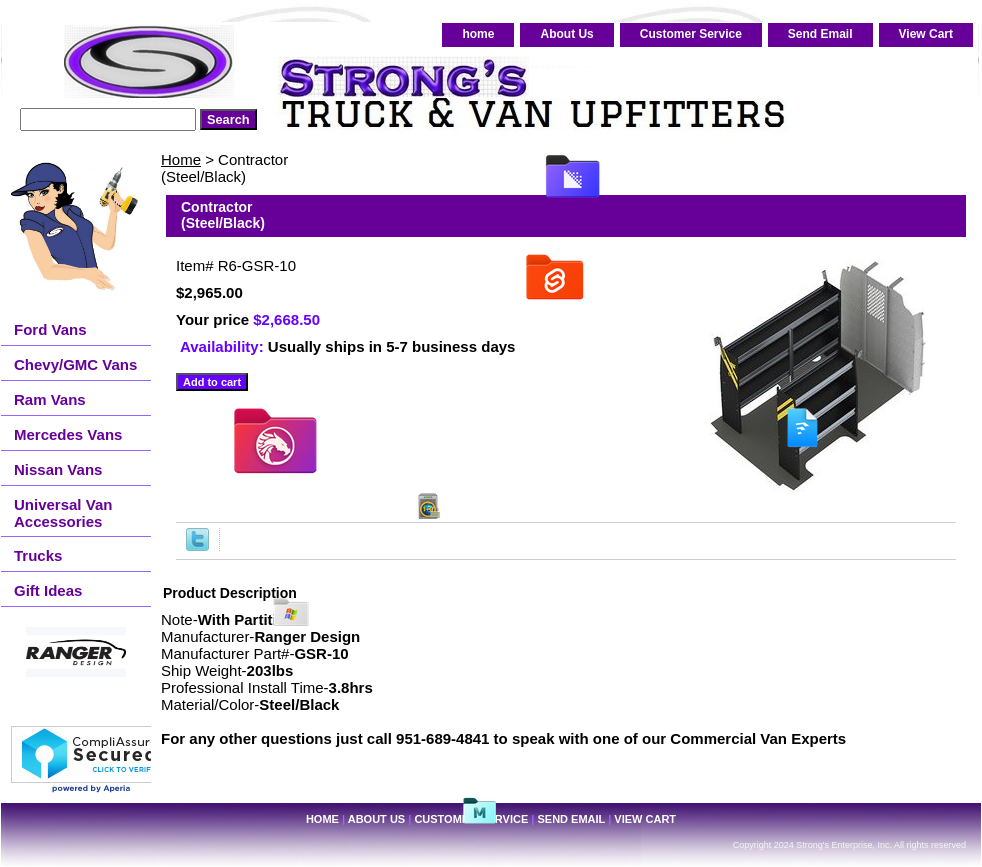  Describe the element at coordinates (428, 506) in the screenshot. I see `locked RAID 10 storage array` at that location.